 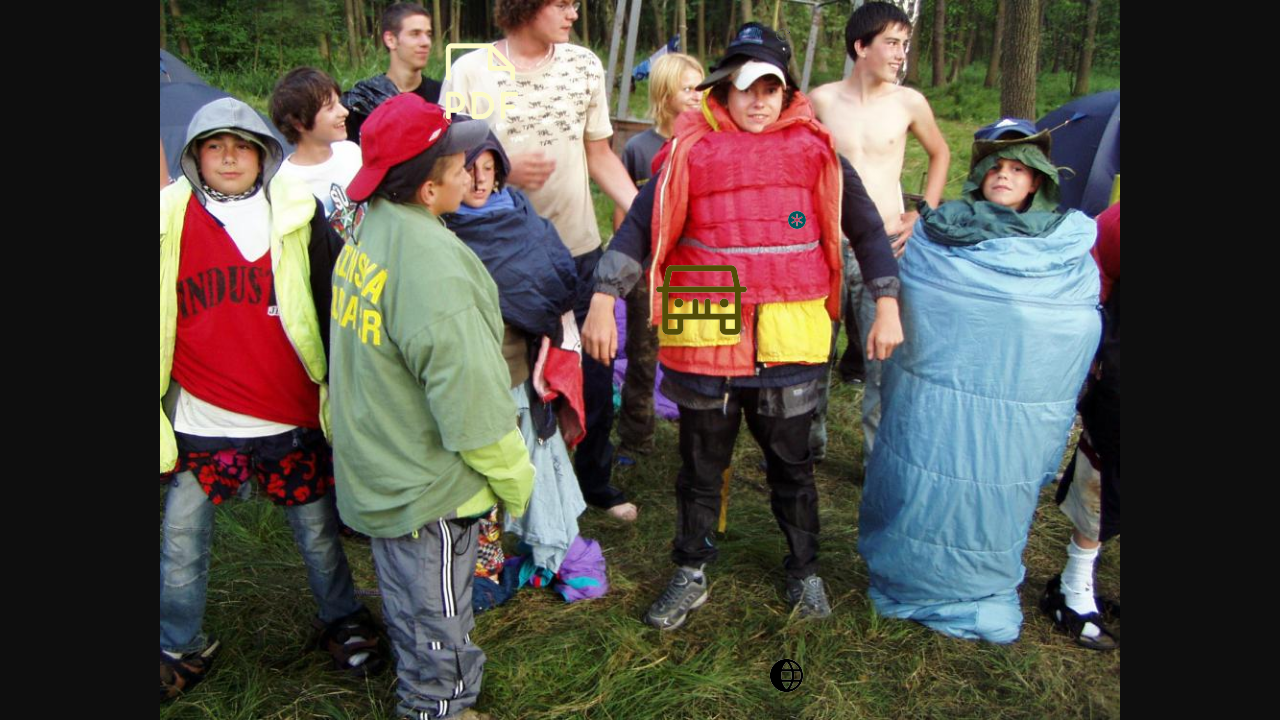 What do you see at coordinates (701, 301) in the screenshot?
I see `select vehicle type as jeep or SUV` at bounding box center [701, 301].